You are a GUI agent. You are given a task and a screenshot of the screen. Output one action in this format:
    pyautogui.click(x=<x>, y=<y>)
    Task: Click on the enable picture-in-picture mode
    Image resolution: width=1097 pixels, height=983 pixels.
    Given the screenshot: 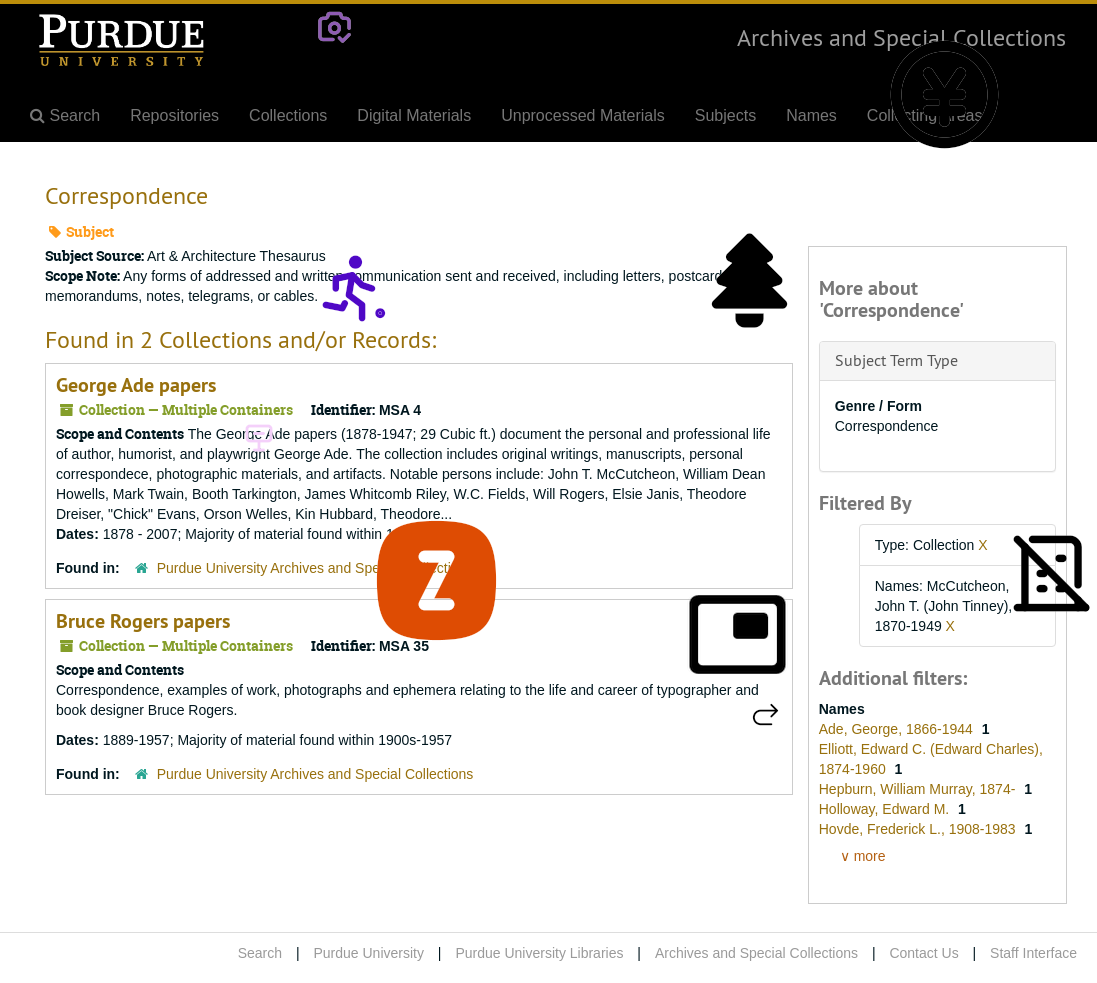 What is the action you would take?
    pyautogui.click(x=737, y=634)
    